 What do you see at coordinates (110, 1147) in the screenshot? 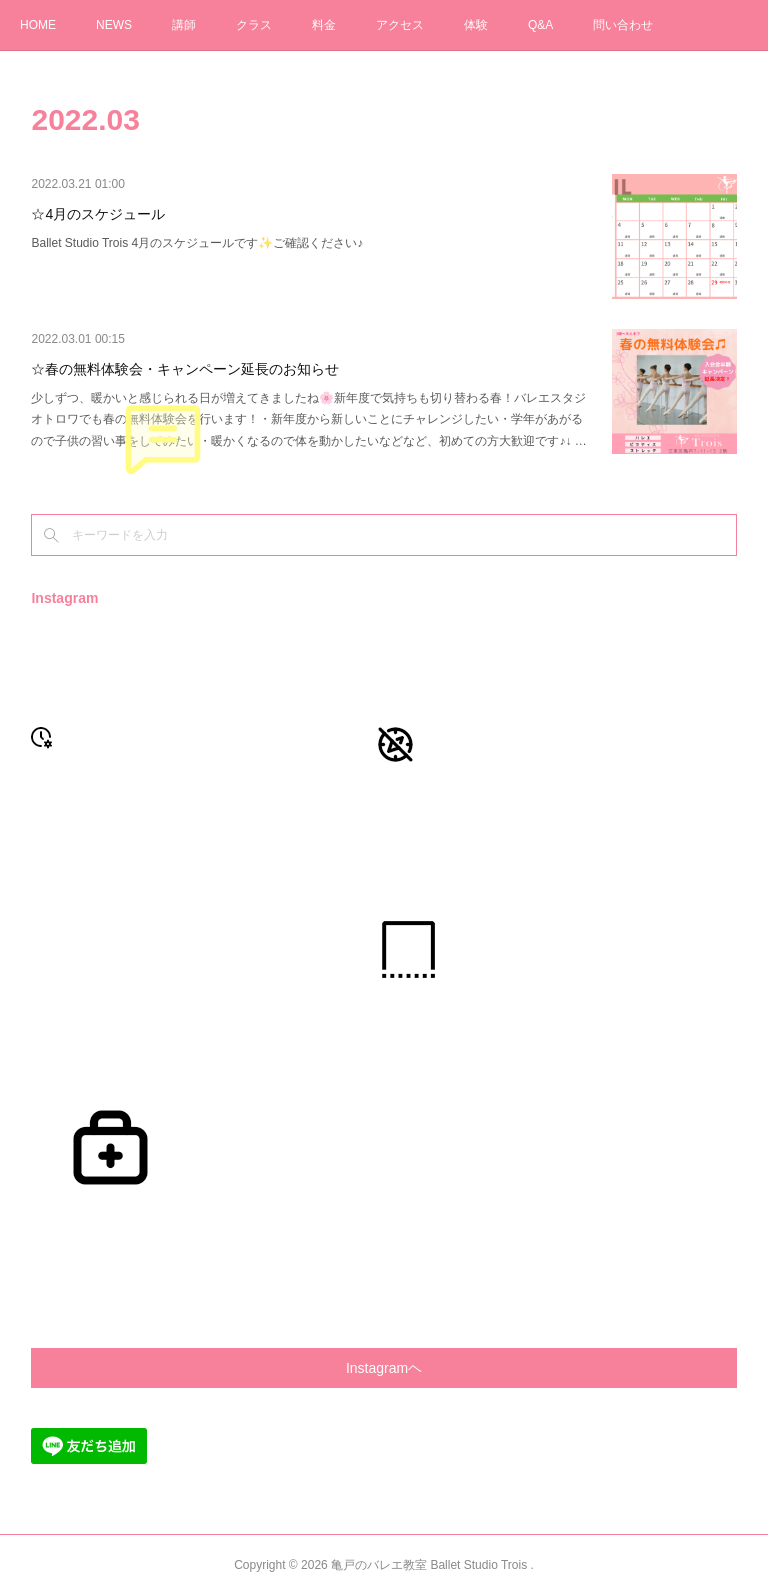
I see `access health or medical resources` at bounding box center [110, 1147].